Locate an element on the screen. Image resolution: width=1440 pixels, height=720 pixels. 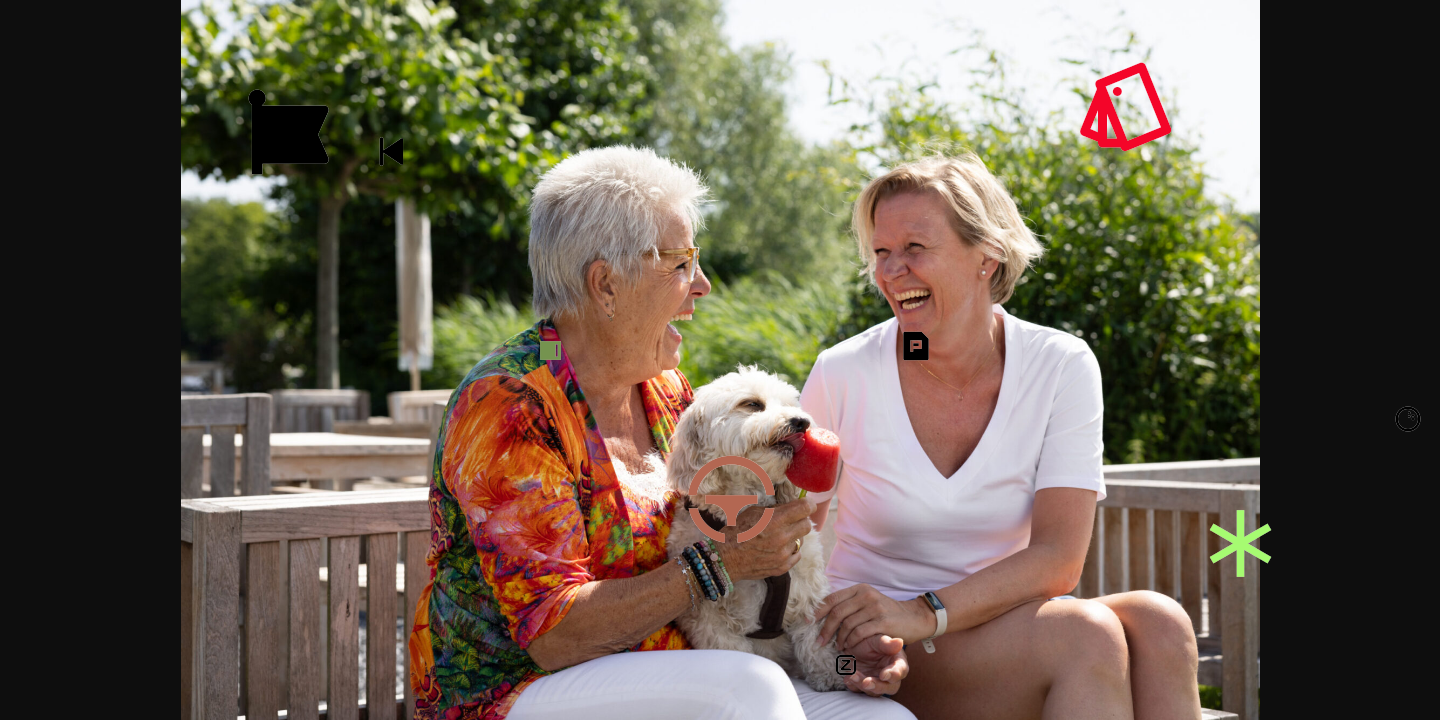
access bowling game or sports app is located at coordinates (1408, 419).